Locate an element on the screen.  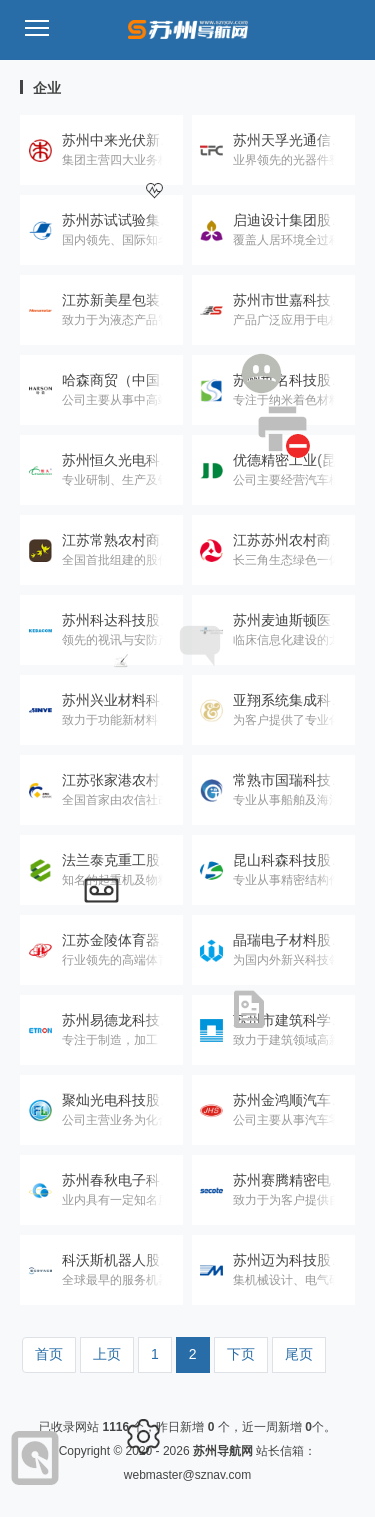
connect a drawing tablet or stylus input device is located at coordinates (121, 661).